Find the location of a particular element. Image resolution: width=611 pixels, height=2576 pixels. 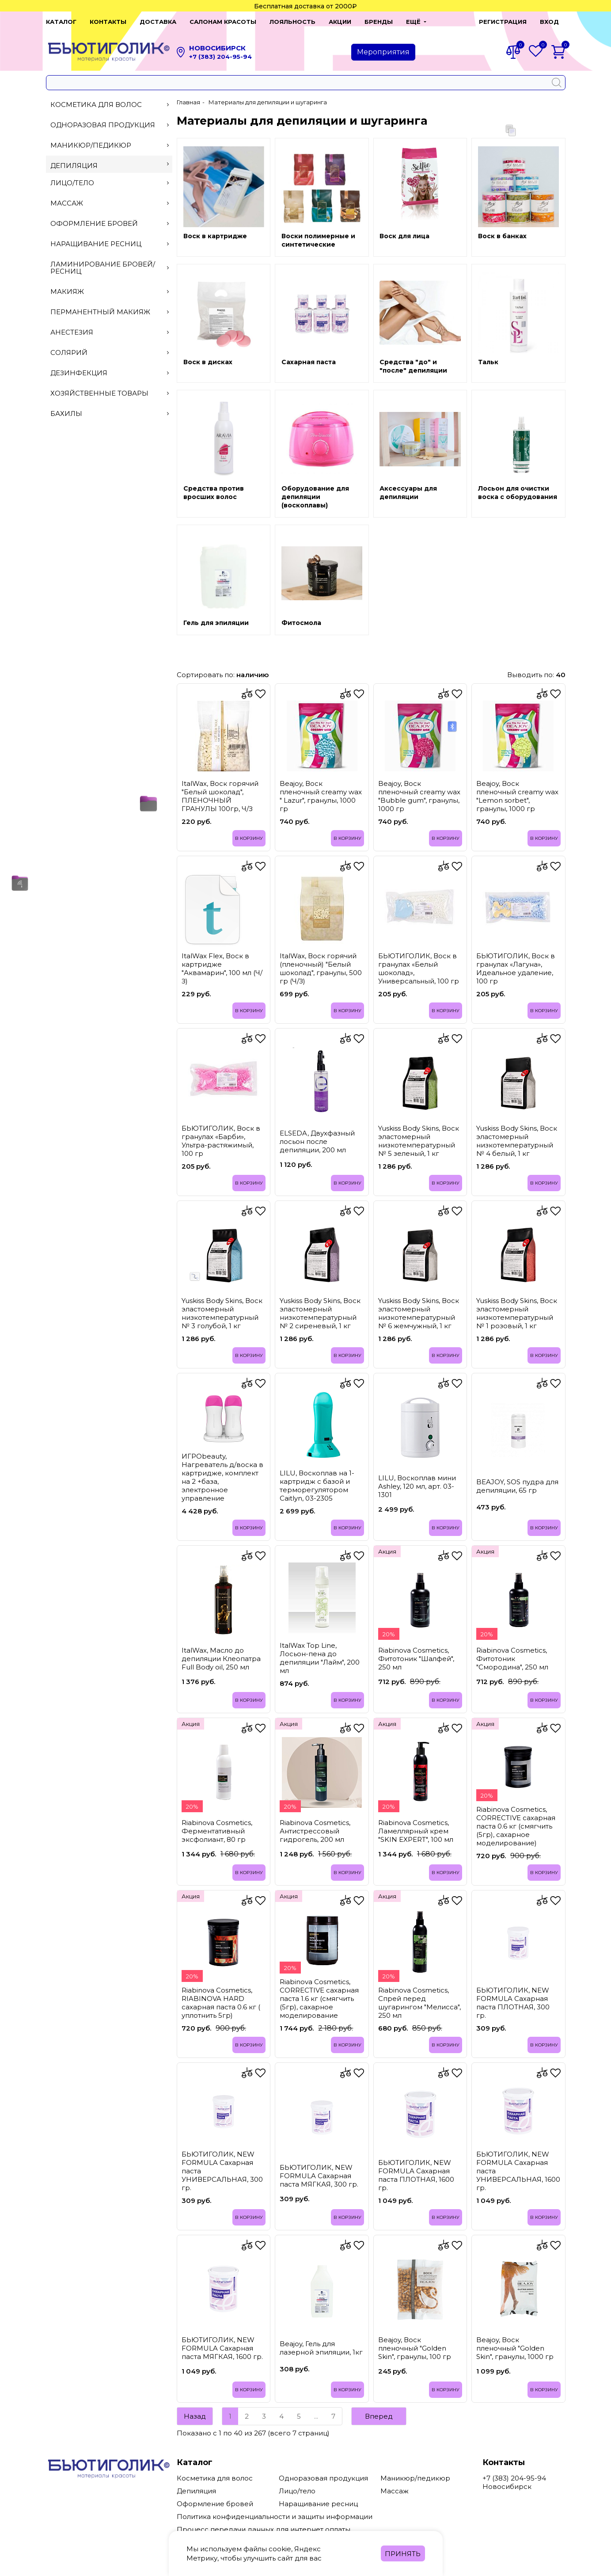

open folder containing files is located at coordinates (148, 804).